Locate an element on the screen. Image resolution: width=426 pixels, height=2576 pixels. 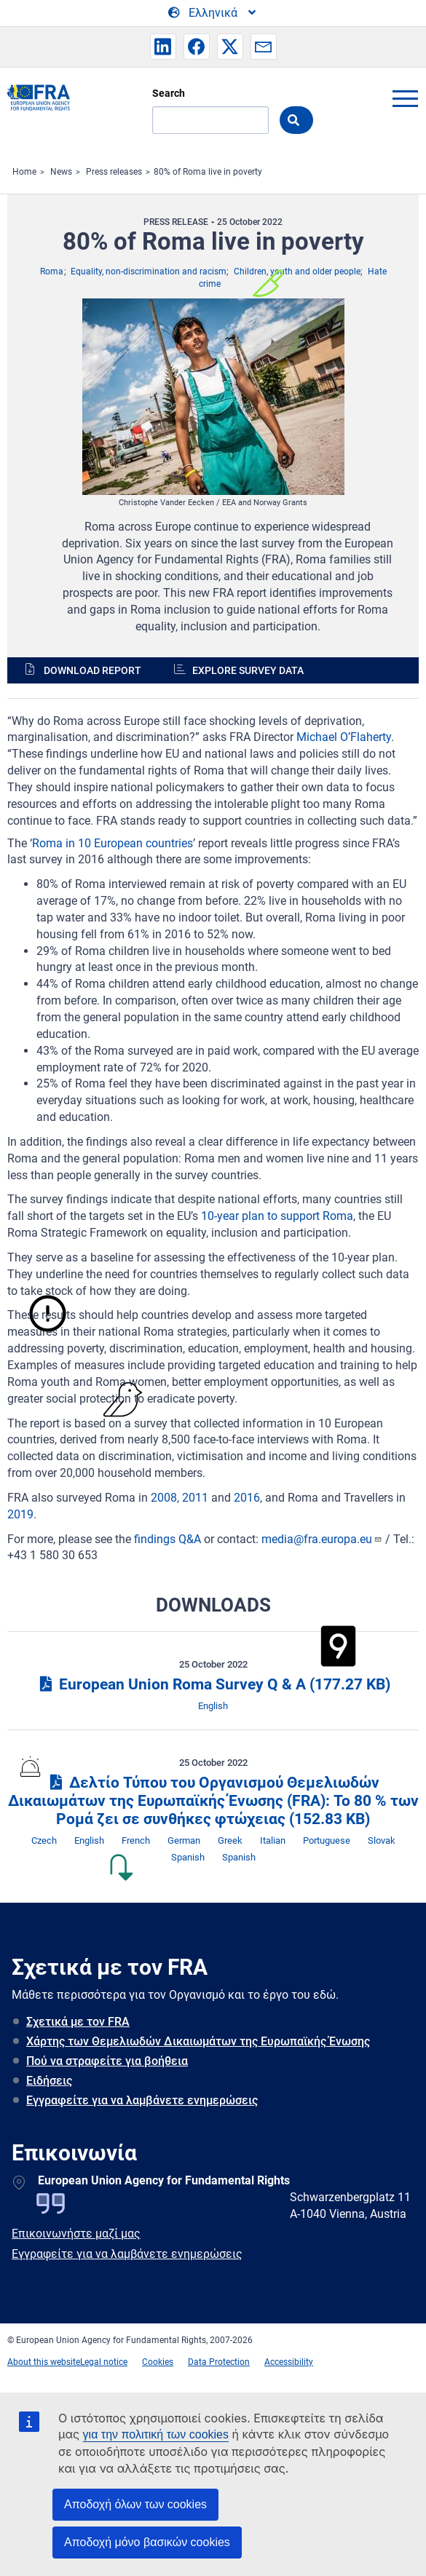
navigate to twitter or social media sharing is located at coordinates (123, 1400).